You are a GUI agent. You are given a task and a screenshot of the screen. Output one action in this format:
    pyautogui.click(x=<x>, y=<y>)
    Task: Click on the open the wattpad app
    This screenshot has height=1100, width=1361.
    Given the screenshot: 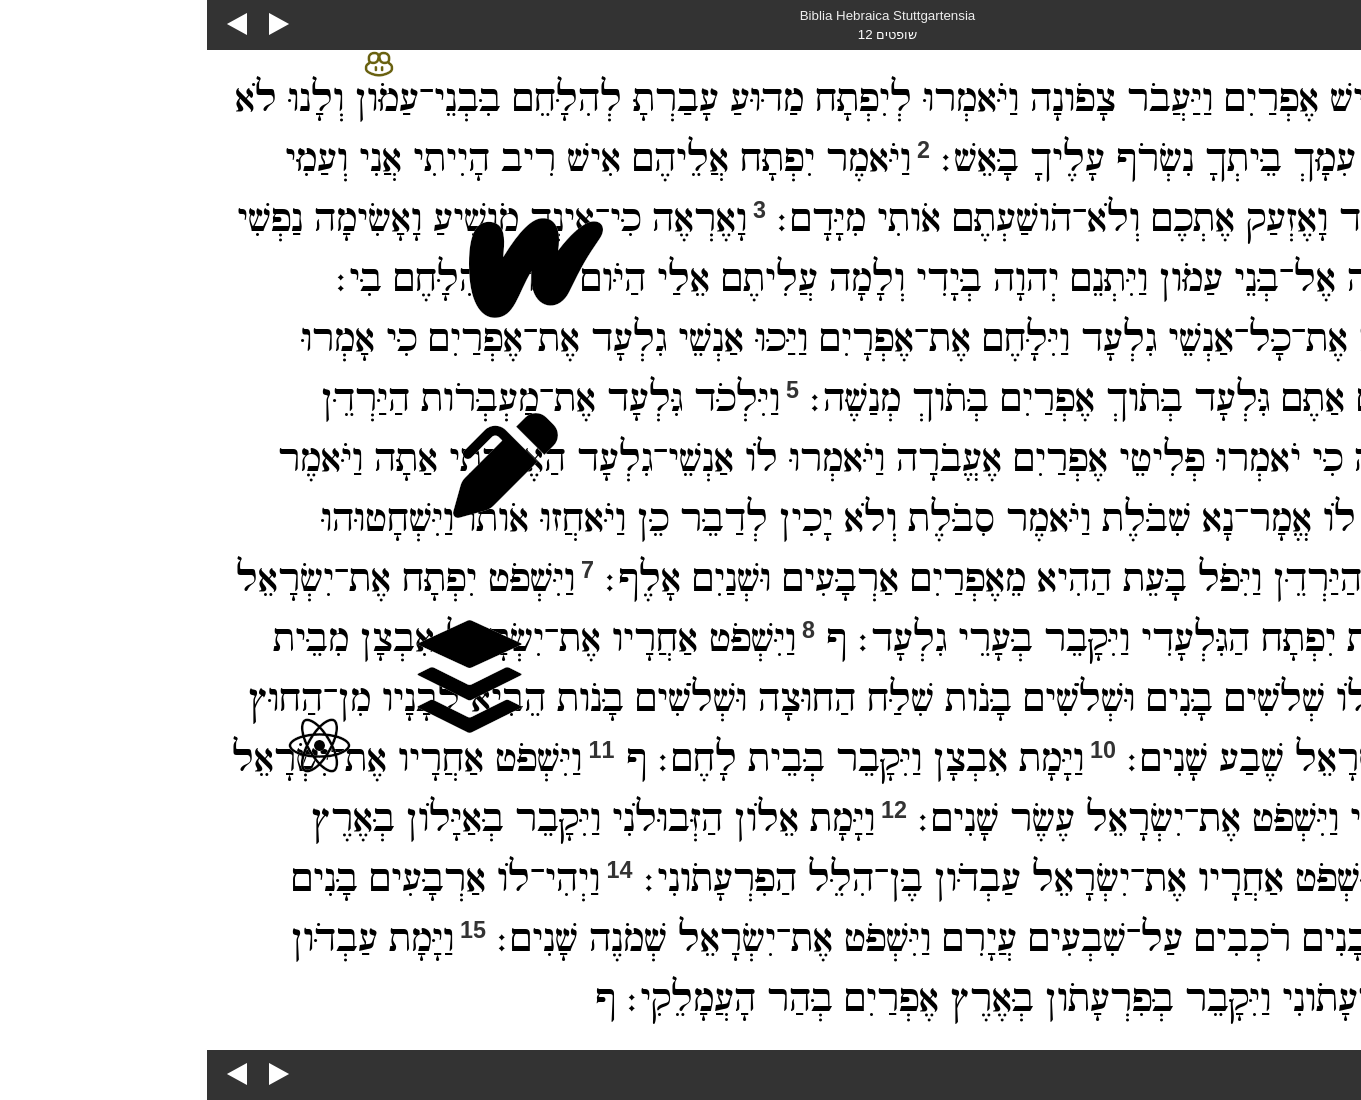 What is the action you would take?
    pyautogui.click(x=536, y=268)
    